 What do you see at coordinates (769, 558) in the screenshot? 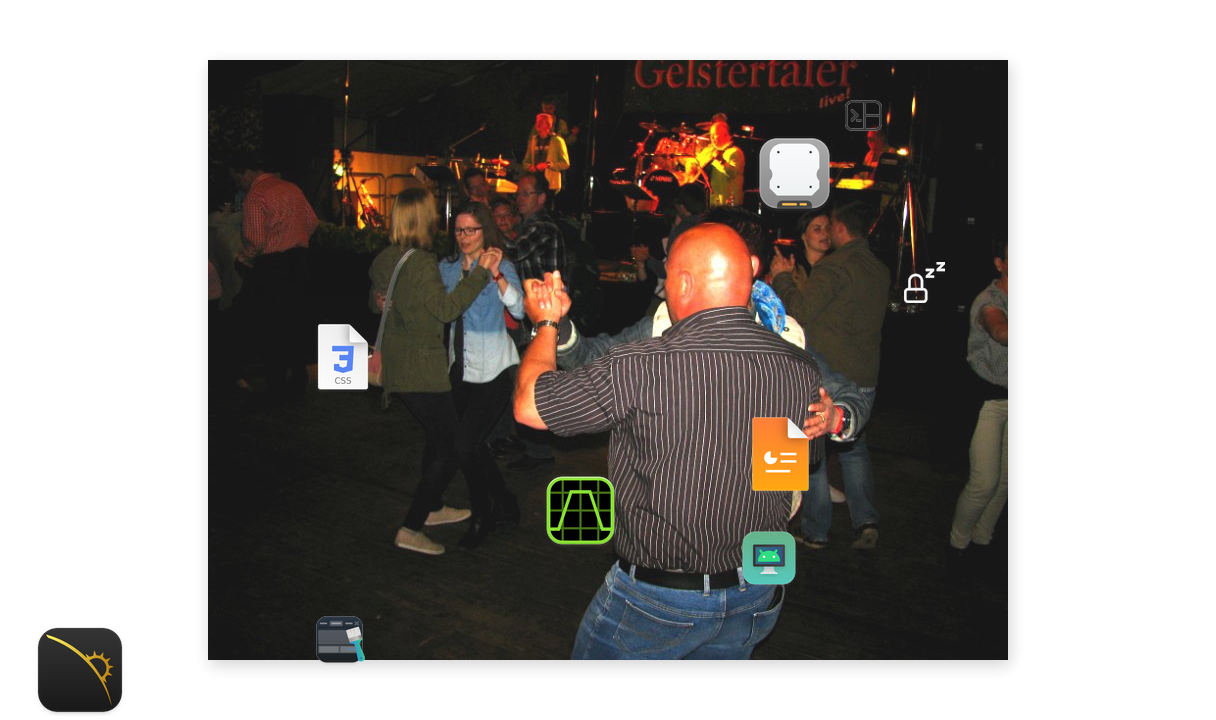
I see `launch qtscrcpy to mirror android device to desktop` at bounding box center [769, 558].